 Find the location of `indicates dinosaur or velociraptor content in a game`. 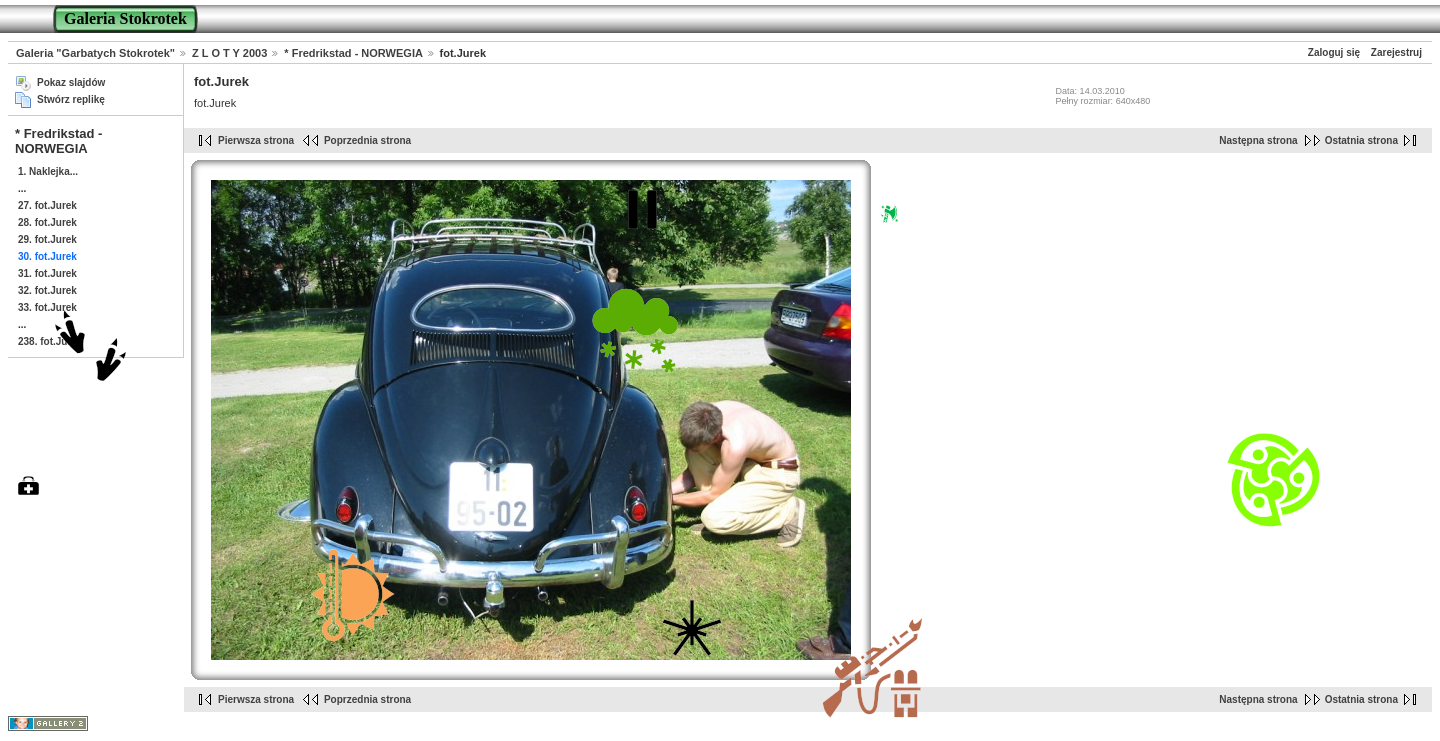

indicates dinosaur or velociraptor content in a game is located at coordinates (90, 345).